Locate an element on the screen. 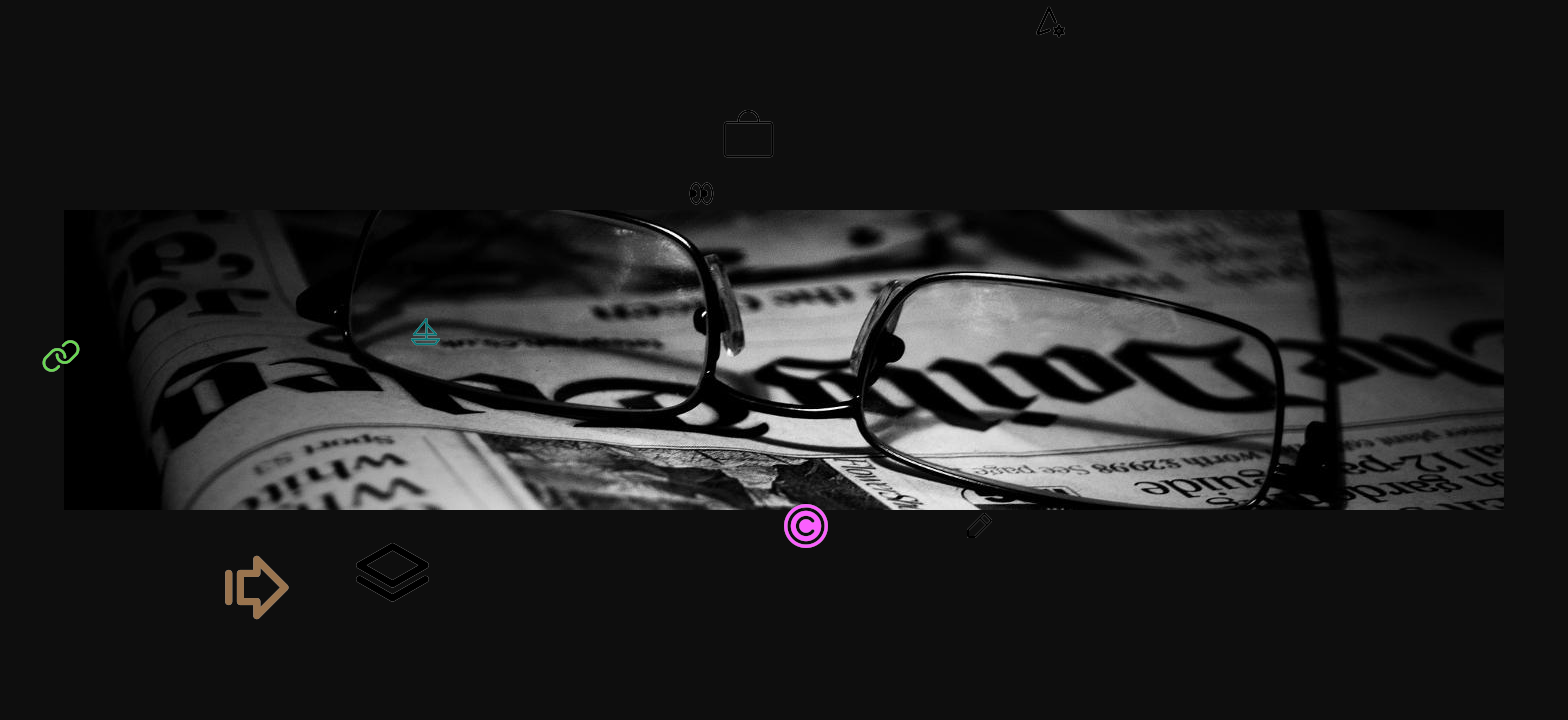 This screenshot has height=720, width=1568. configure navigation settings is located at coordinates (1049, 21).